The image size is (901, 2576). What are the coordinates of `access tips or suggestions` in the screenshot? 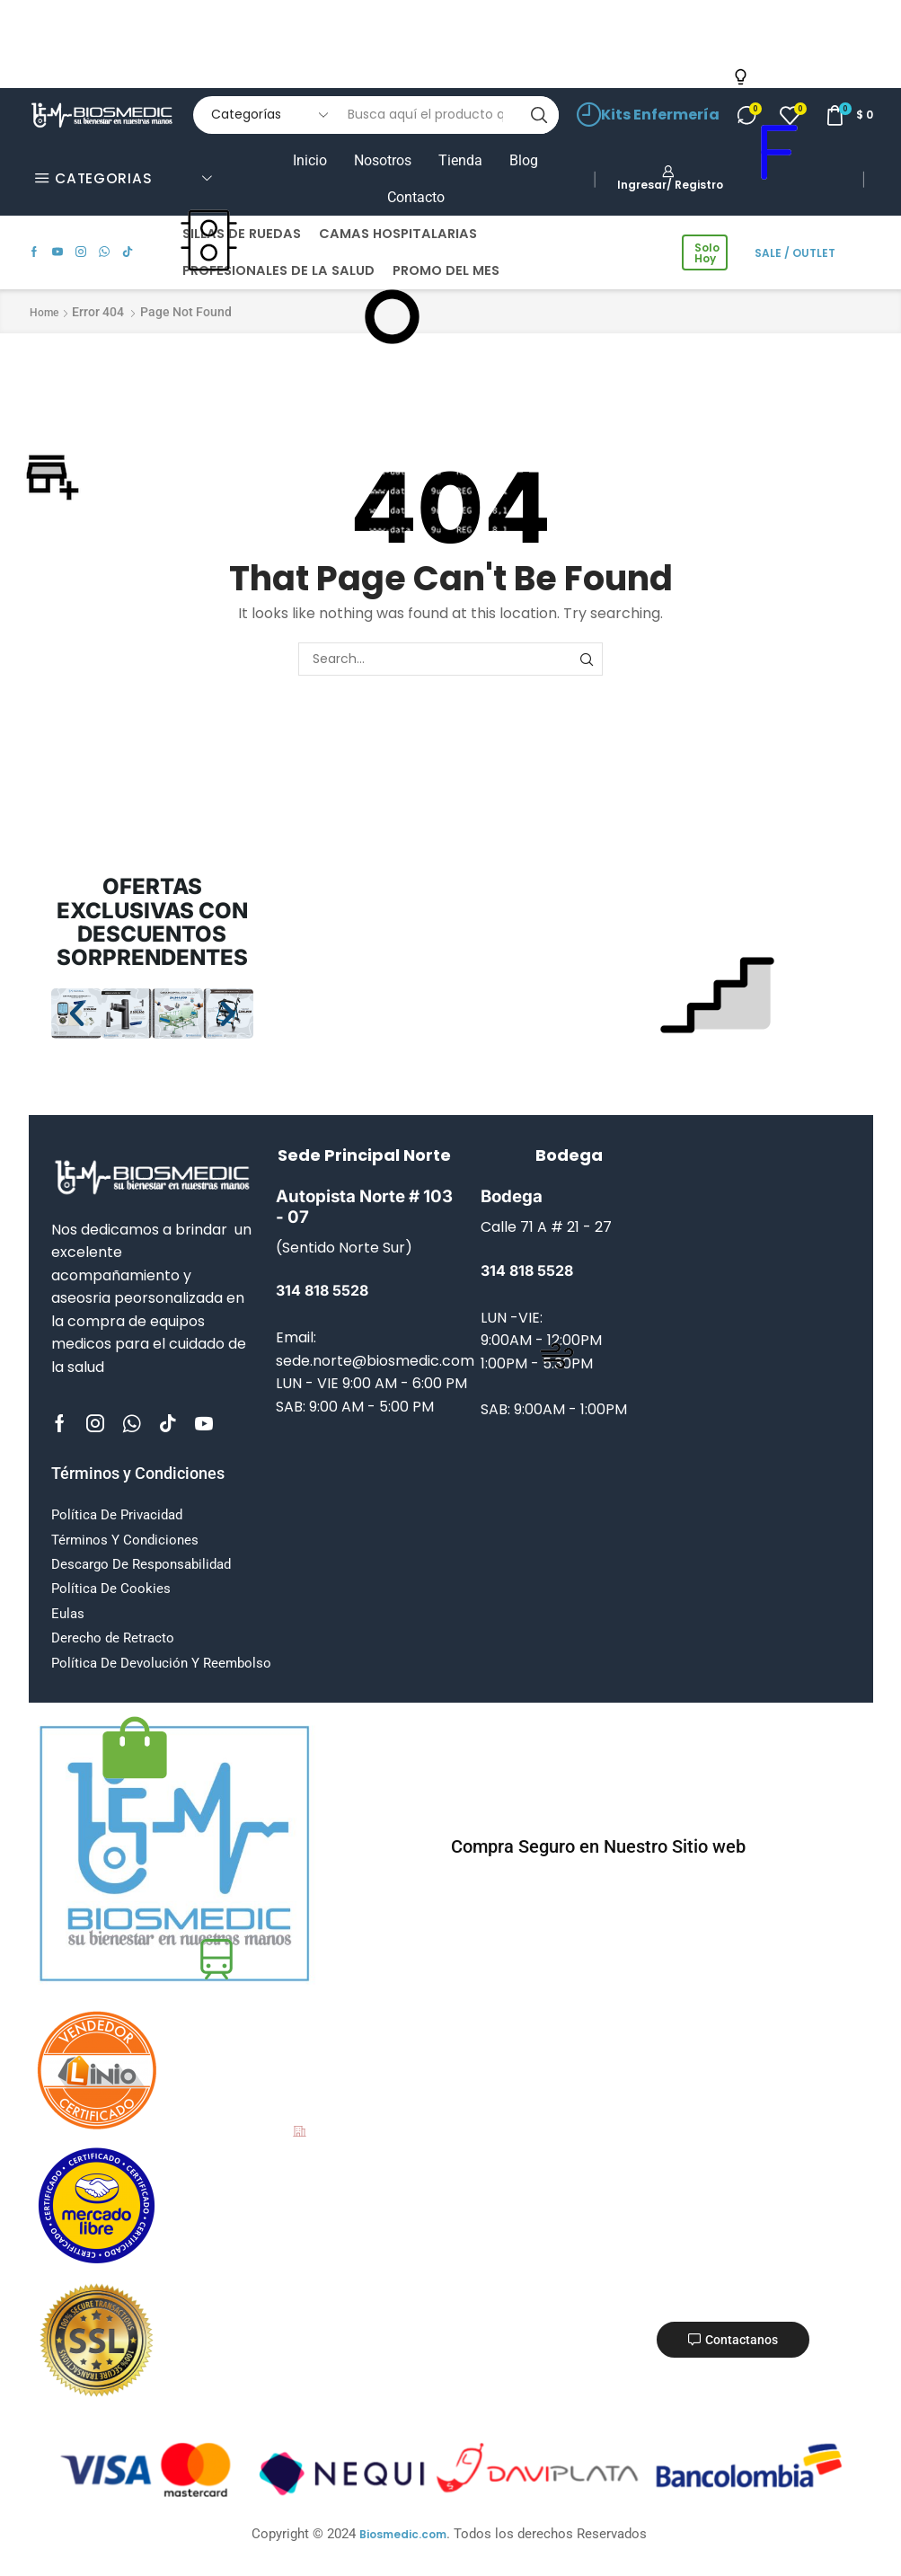 It's located at (740, 76).